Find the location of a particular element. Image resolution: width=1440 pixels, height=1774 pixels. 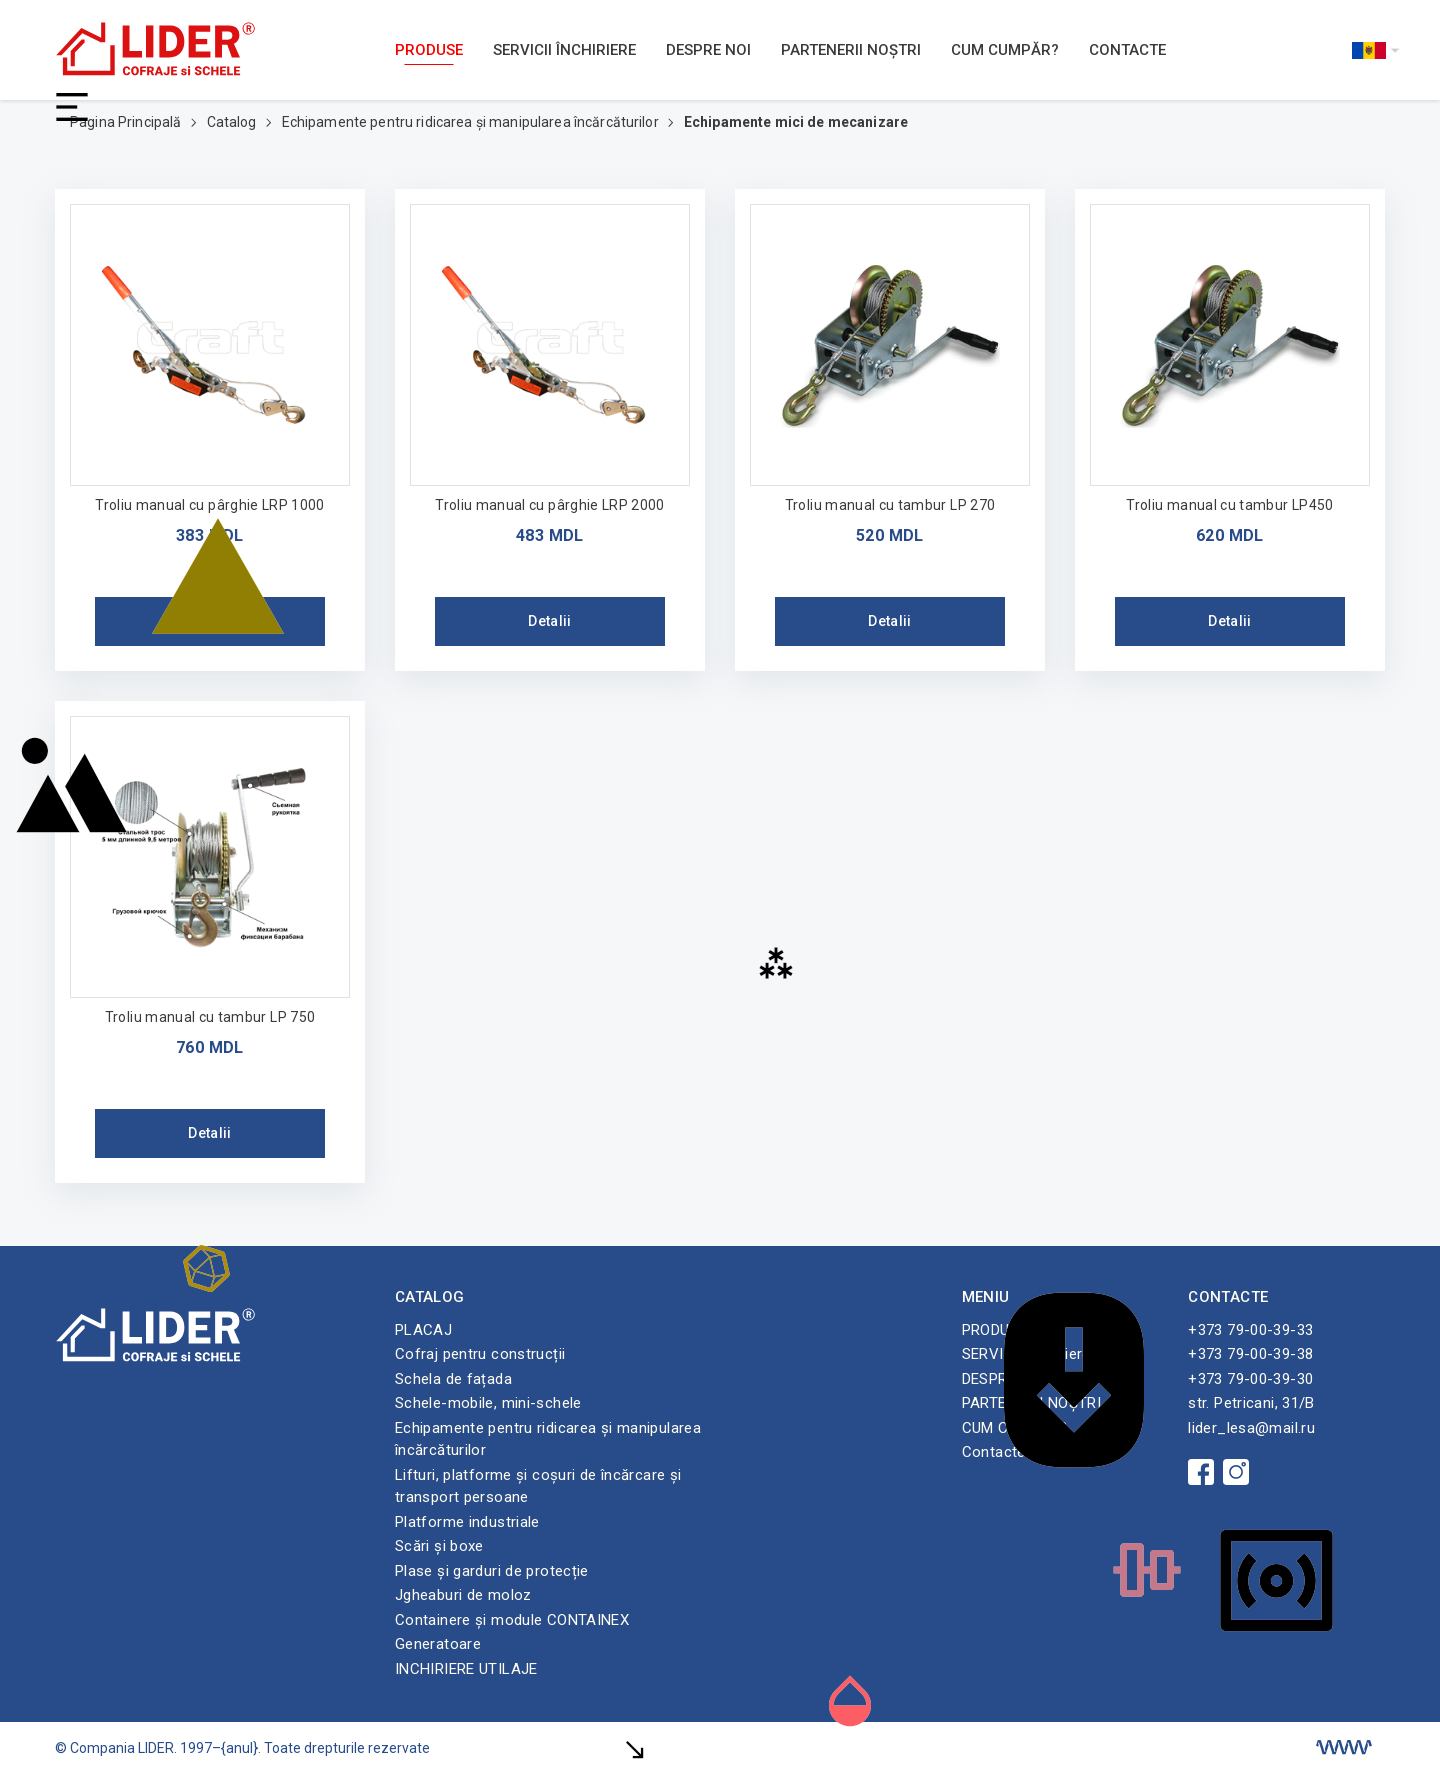

open navigation menu is located at coordinates (72, 107).